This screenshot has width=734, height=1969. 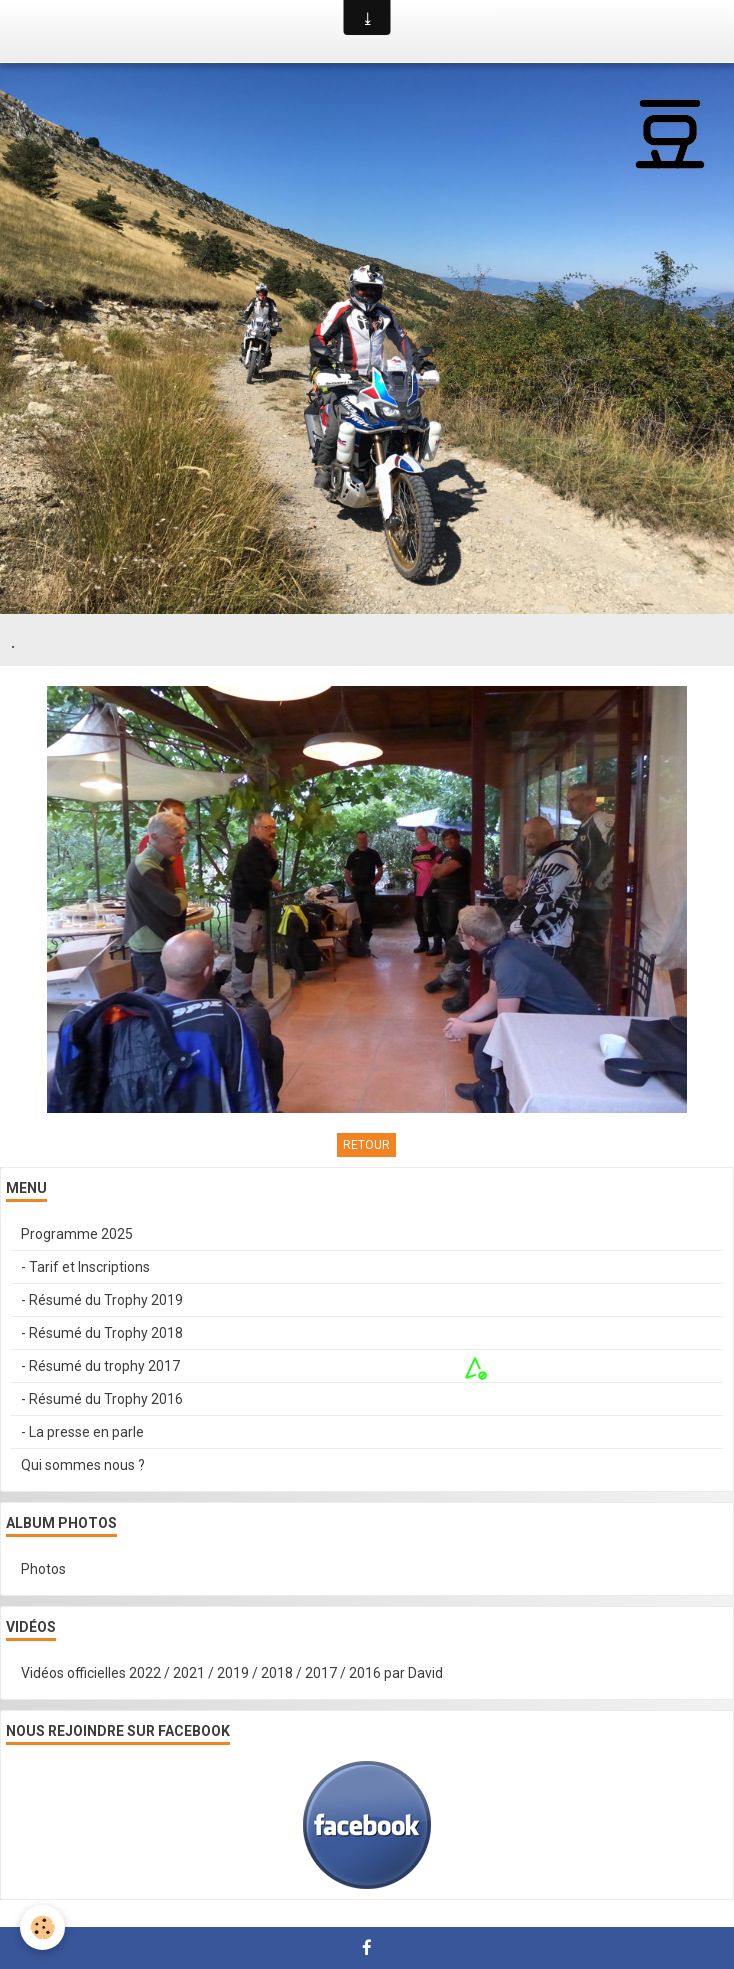 I want to click on cancel current navigation route, so click(x=475, y=1368).